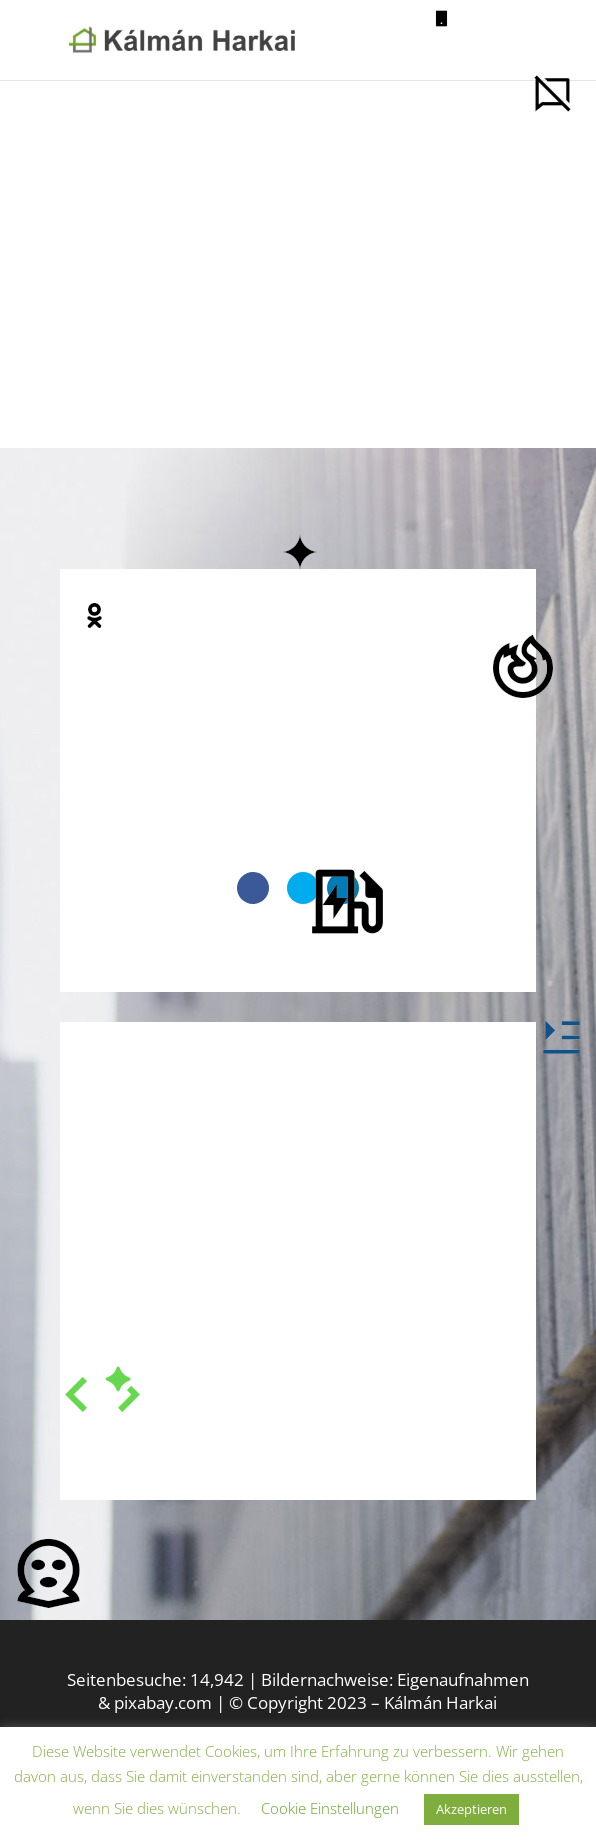 This screenshot has width=596, height=1842. Describe the element at coordinates (561, 1037) in the screenshot. I see `collapse the side menu or navigation panel` at that location.